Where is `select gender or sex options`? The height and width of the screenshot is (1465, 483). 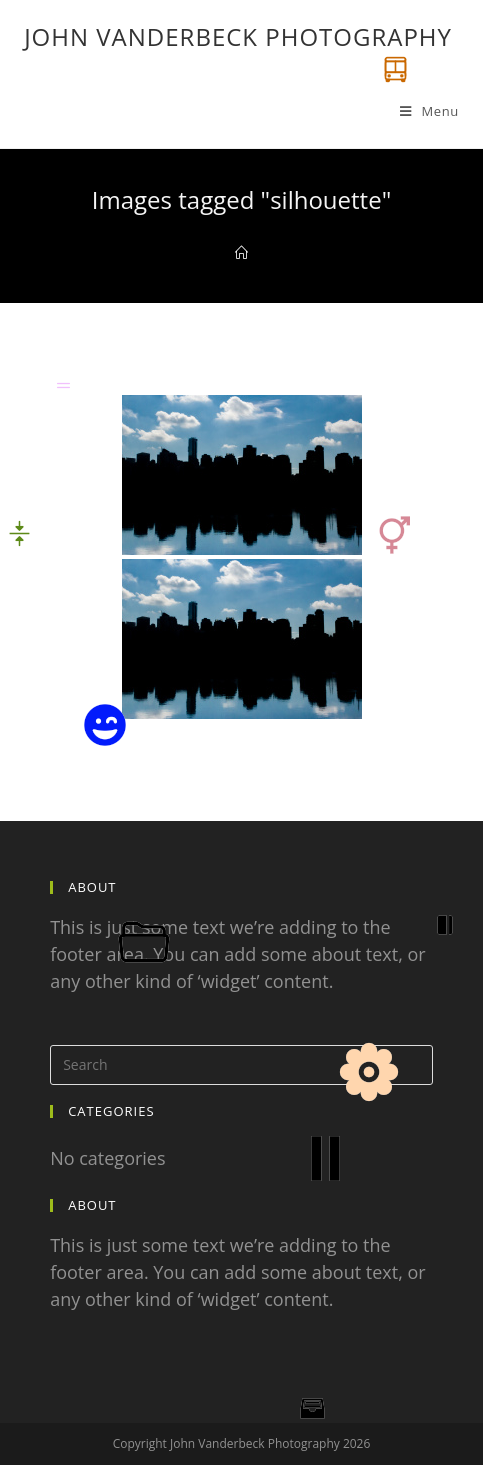 select gender or sex options is located at coordinates (395, 535).